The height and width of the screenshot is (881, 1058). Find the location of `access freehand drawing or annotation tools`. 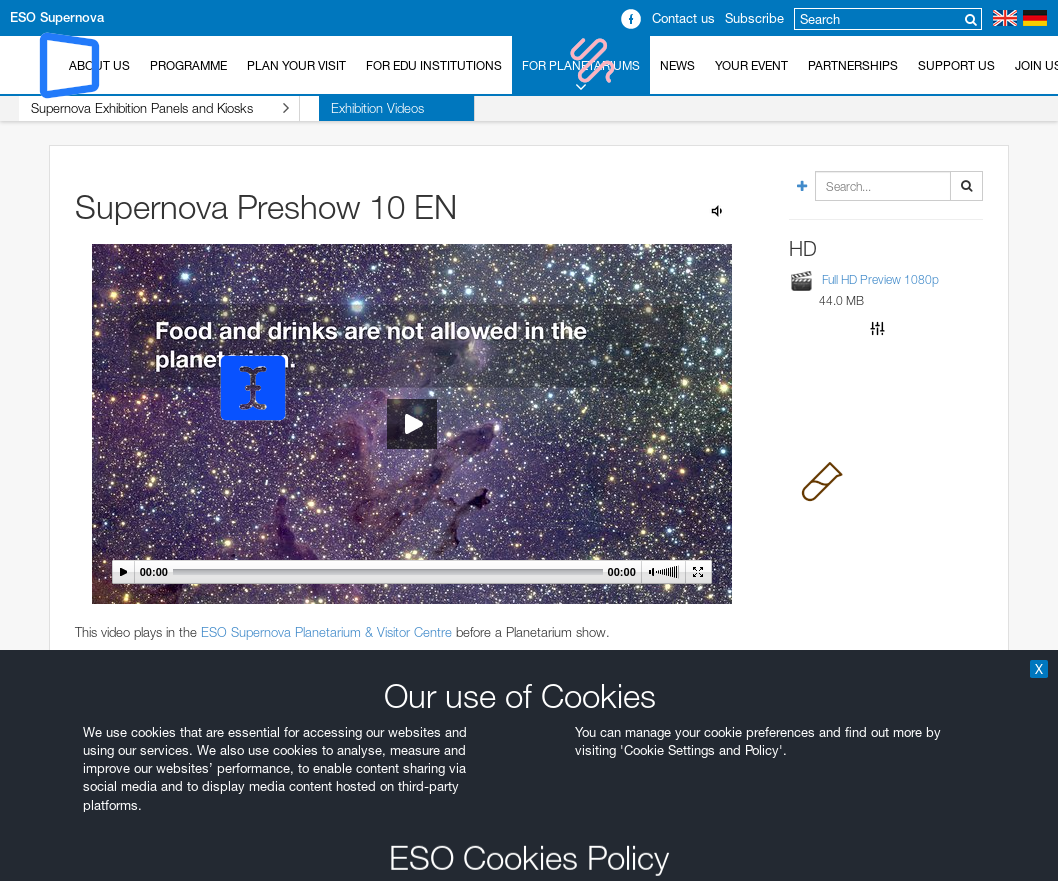

access freehand drawing or annotation tools is located at coordinates (592, 60).